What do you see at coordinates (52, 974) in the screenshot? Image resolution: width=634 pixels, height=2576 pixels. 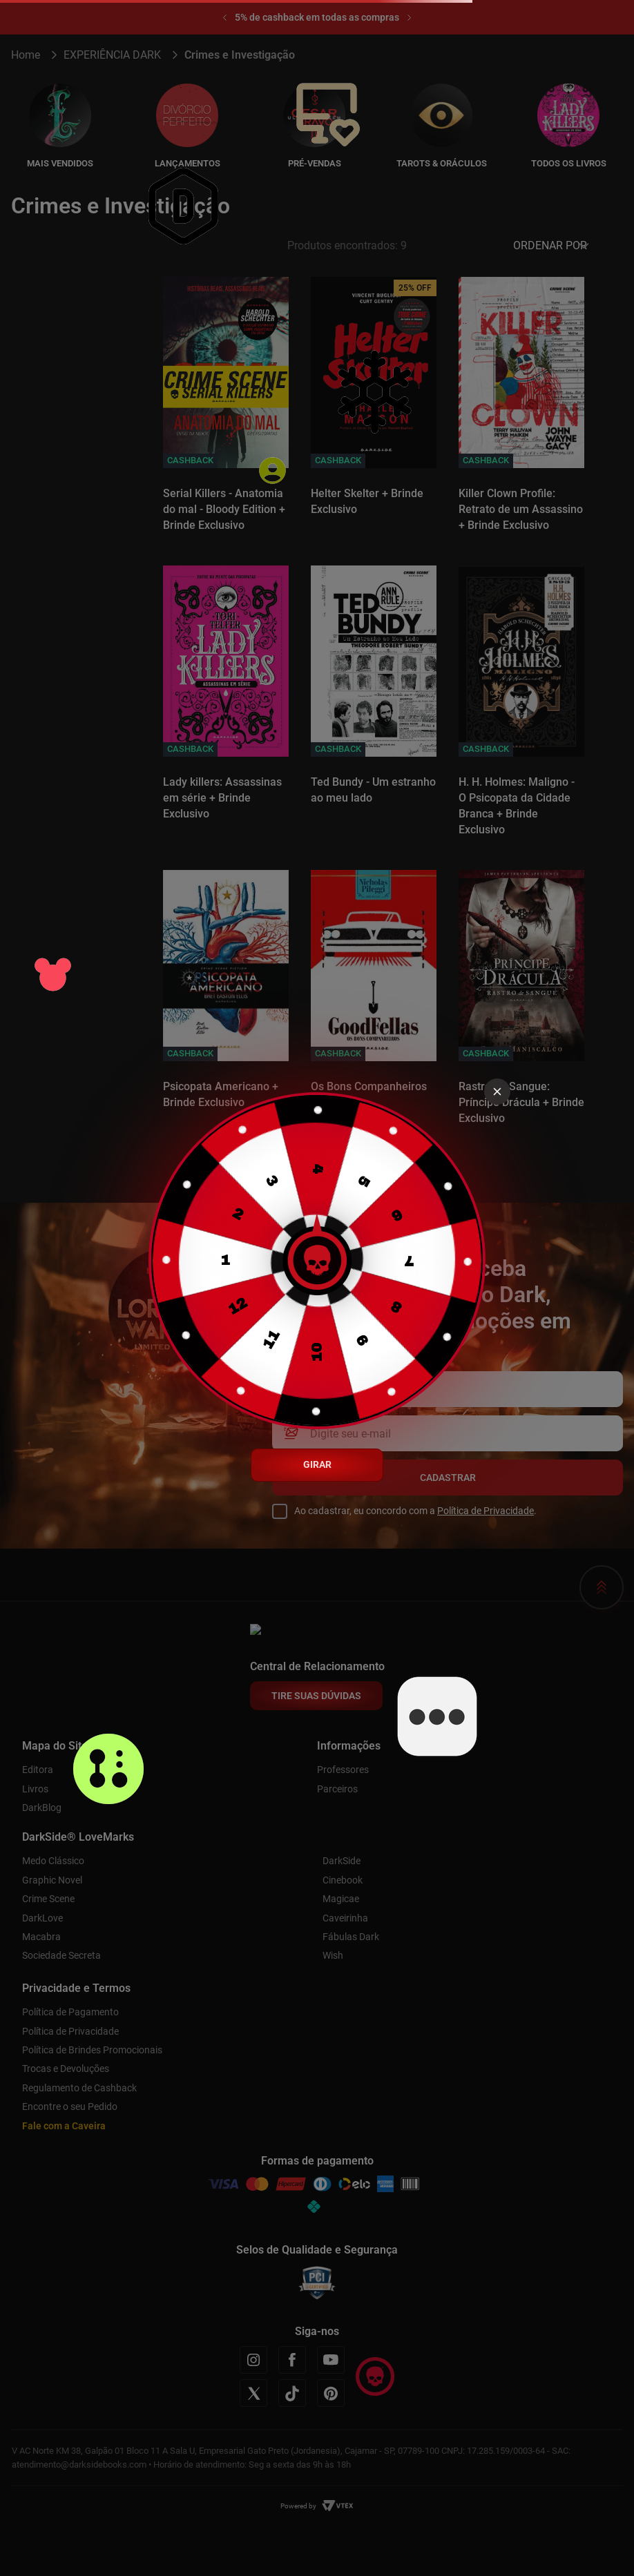 I see `access disney content or services` at bounding box center [52, 974].